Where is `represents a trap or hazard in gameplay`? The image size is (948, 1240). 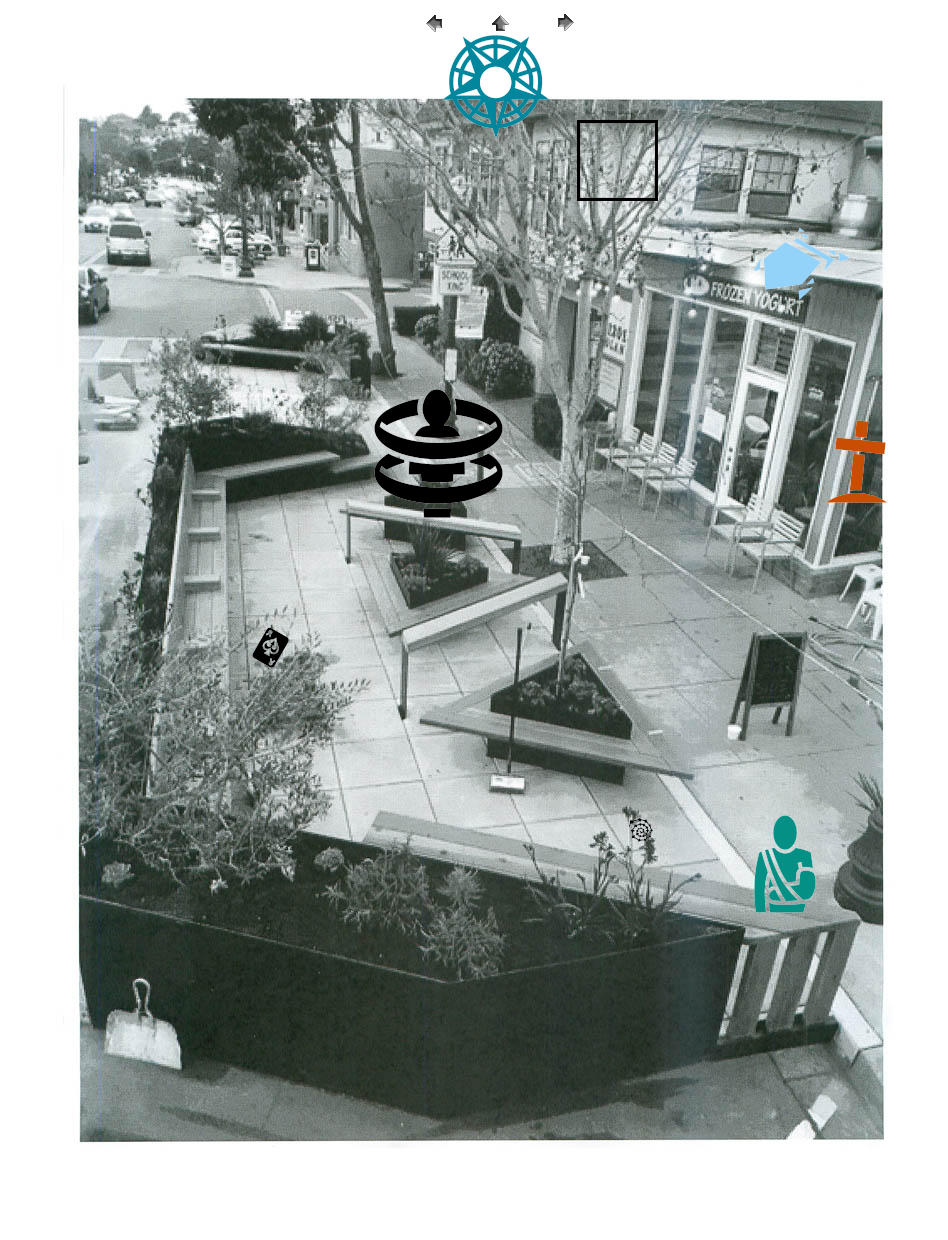
represents a trap or hazard in gameplay is located at coordinates (641, 830).